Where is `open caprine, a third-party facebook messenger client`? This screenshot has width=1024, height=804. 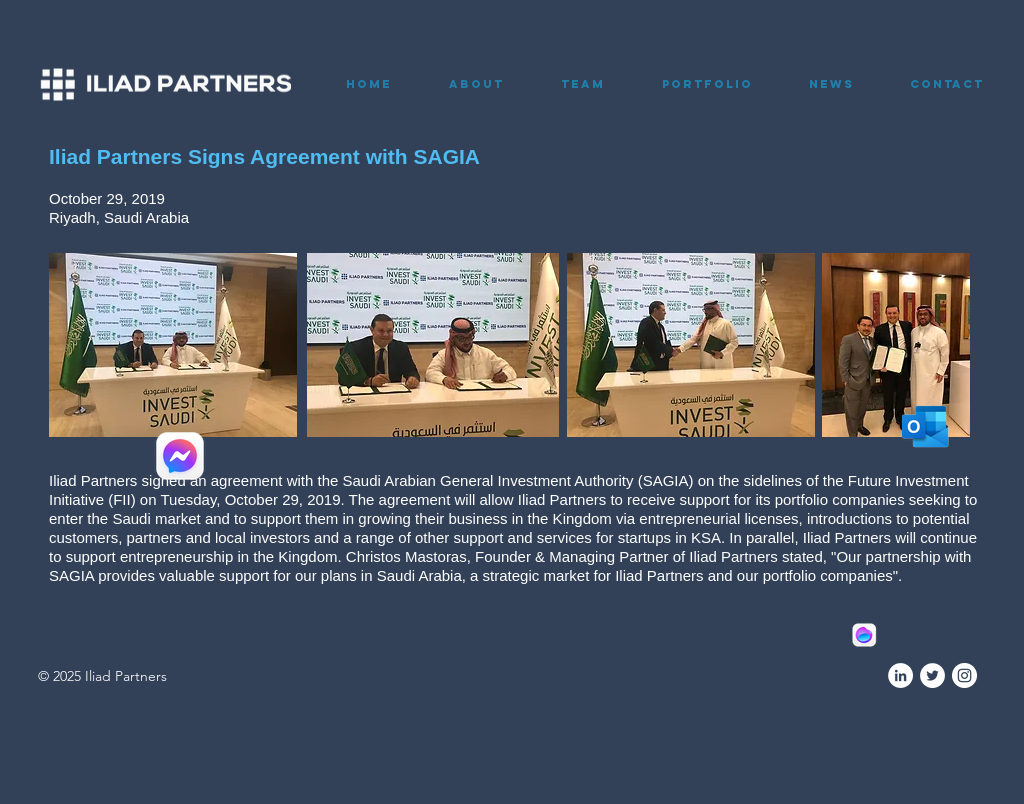
open caprine, a third-party facebook messenger client is located at coordinates (180, 456).